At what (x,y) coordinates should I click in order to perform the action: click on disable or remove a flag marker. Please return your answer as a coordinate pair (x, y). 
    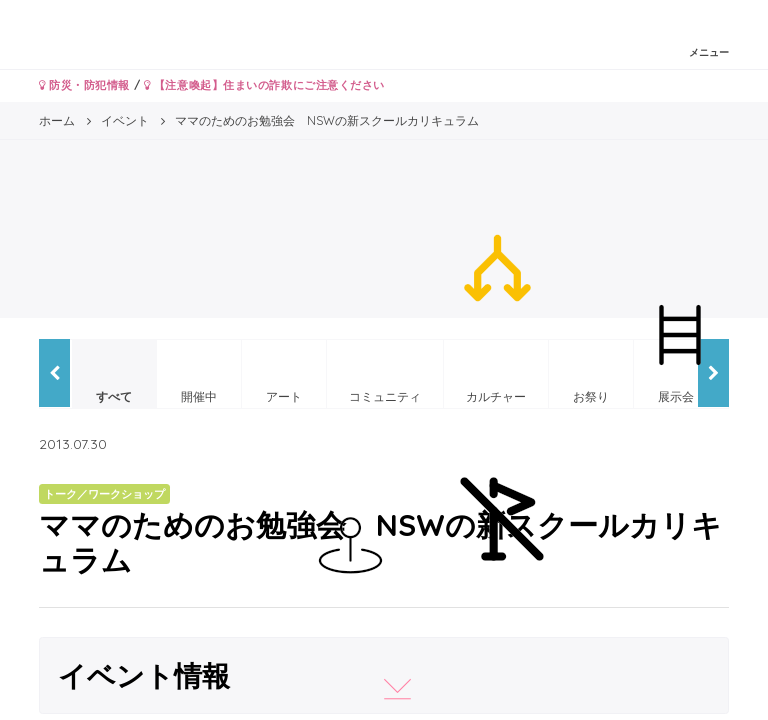
    Looking at the image, I should click on (502, 519).